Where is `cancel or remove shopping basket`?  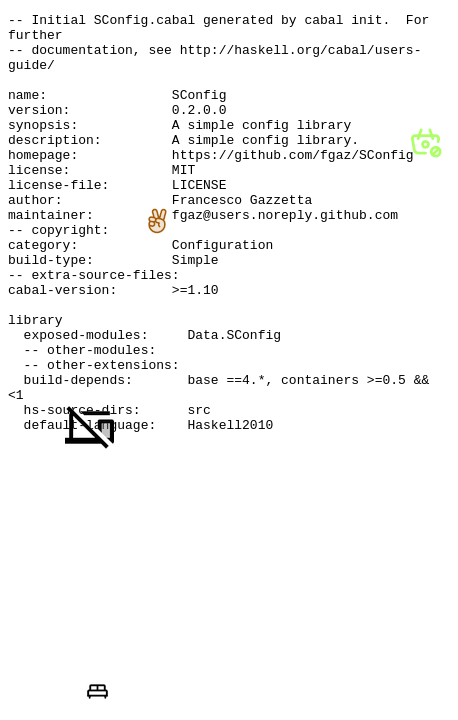
cancel or remove shopping basket is located at coordinates (425, 141).